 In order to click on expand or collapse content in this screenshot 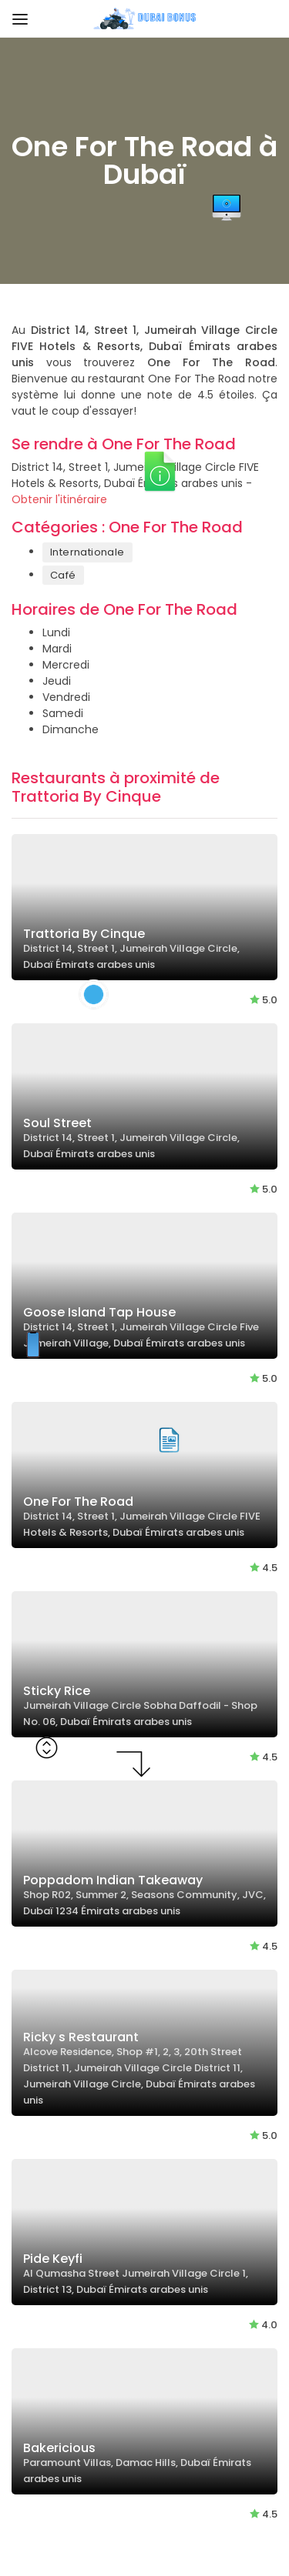, I will do `click(46, 1747)`.